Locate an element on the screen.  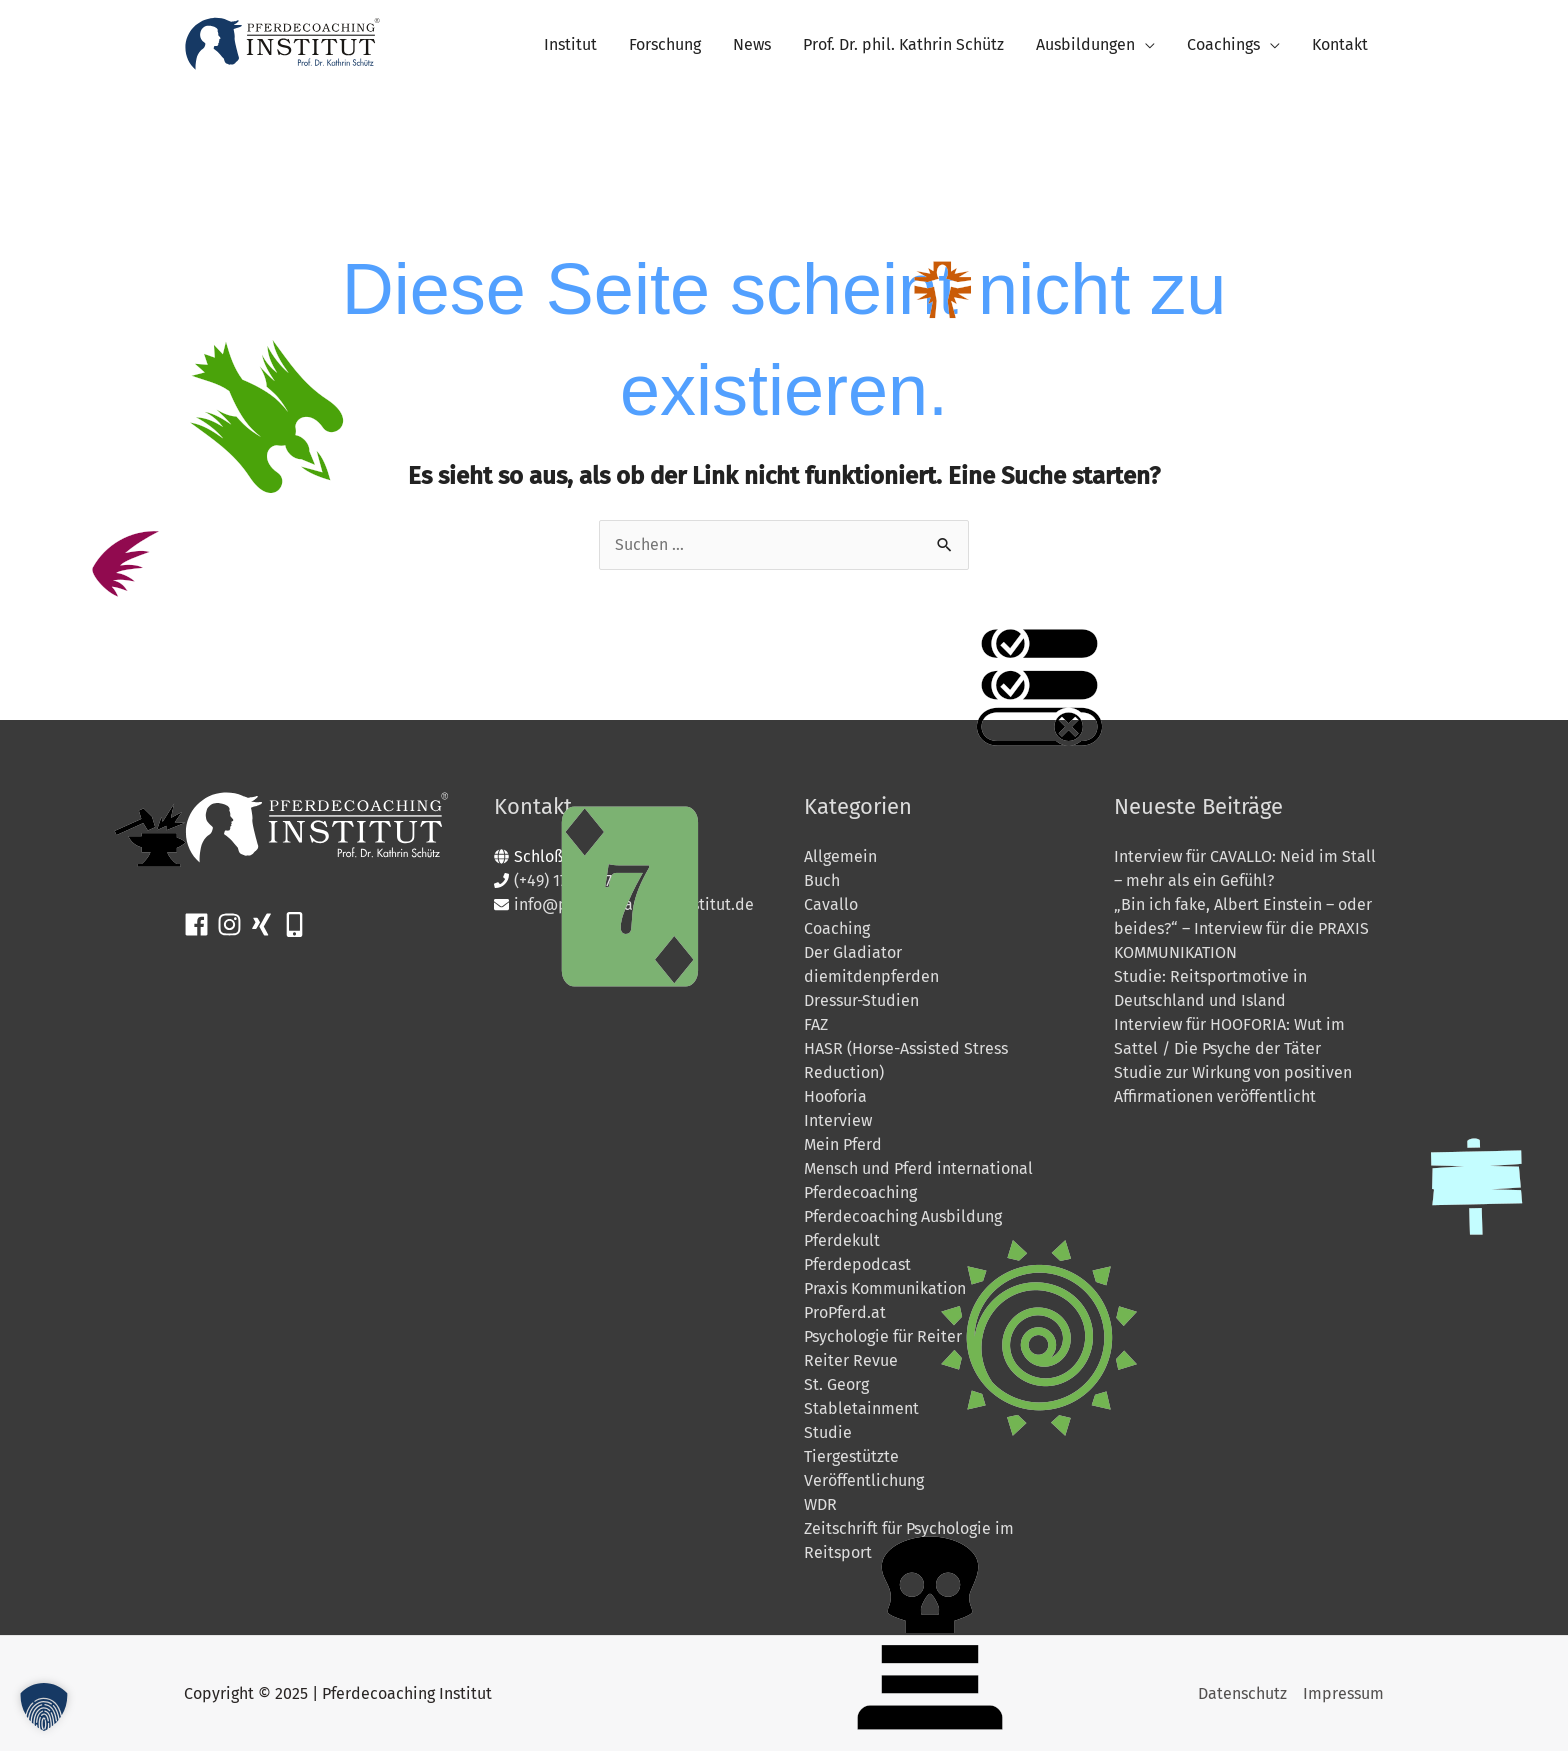
access the blacksmithing or crafting menu is located at coordinates (150, 831).